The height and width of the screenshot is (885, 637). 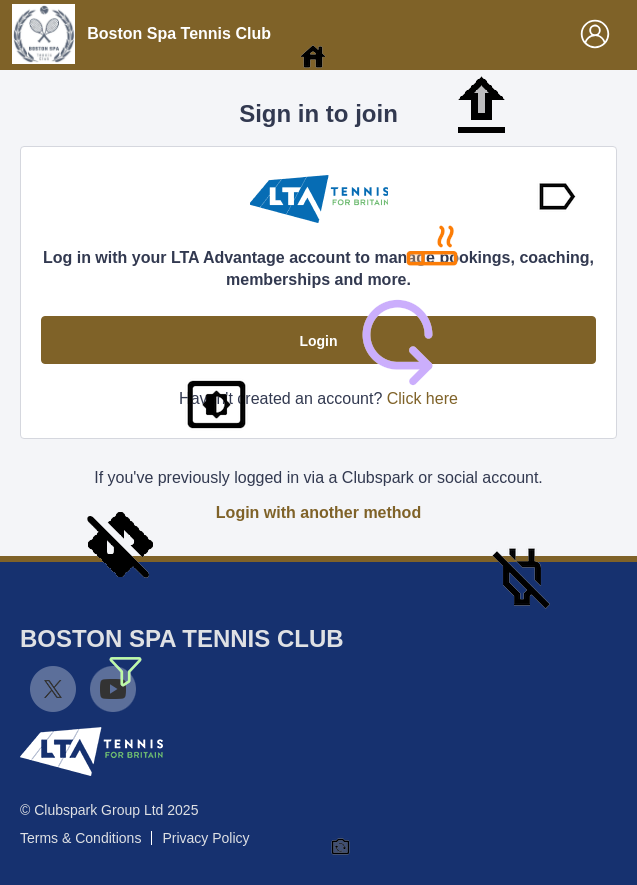 What do you see at coordinates (432, 251) in the screenshot?
I see `indicates a designated smoking area` at bounding box center [432, 251].